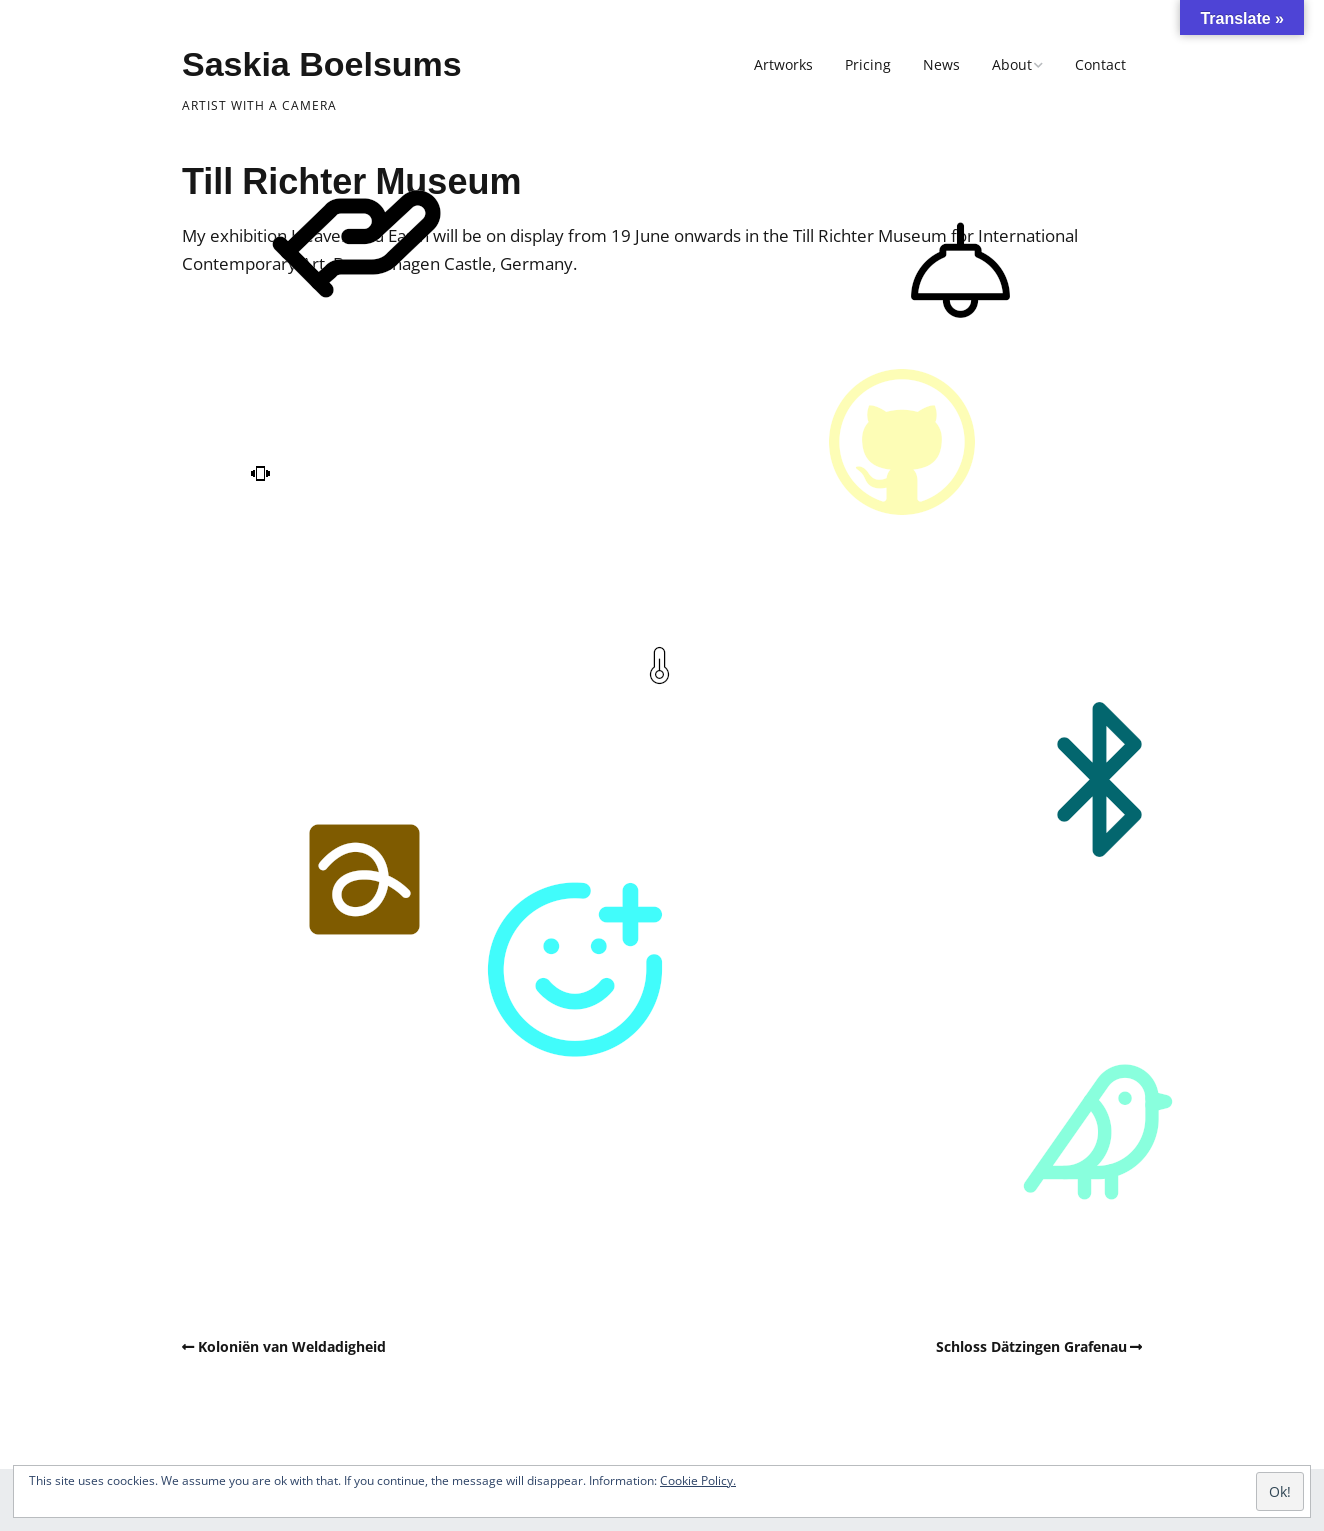 This screenshot has height=1531, width=1324. What do you see at coordinates (659, 665) in the screenshot?
I see `view current temperature` at bounding box center [659, 665].